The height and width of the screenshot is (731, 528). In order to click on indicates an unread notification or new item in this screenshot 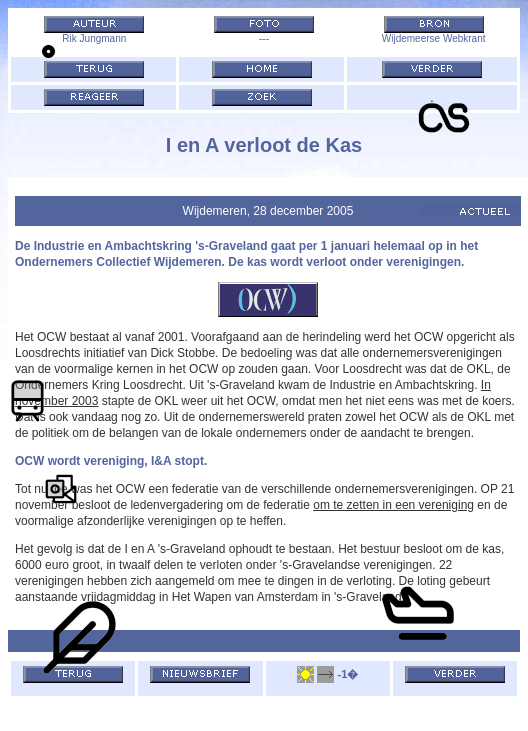, I will do `click(48, 51)`.